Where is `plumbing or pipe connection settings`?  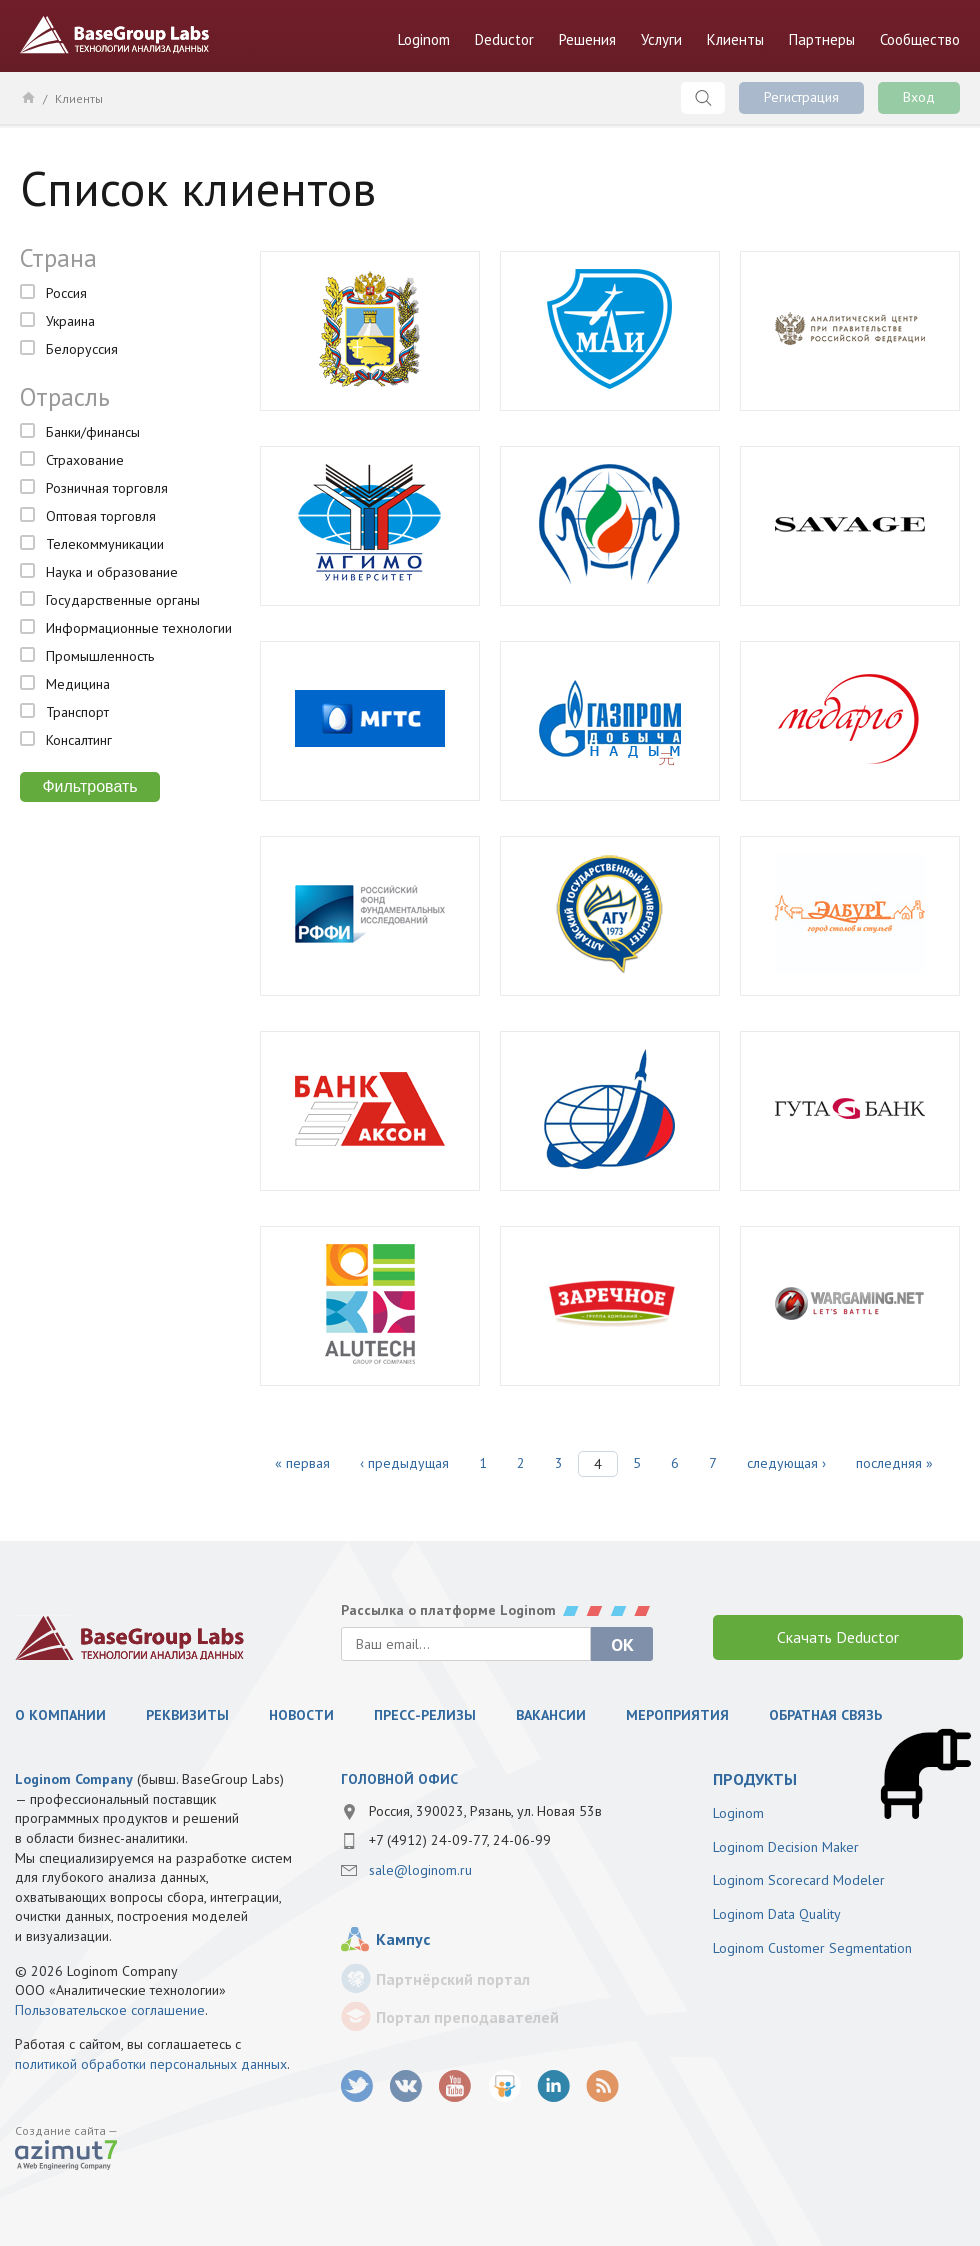
plumbing or pipe connection settings is located at coordinates (922, 1770).